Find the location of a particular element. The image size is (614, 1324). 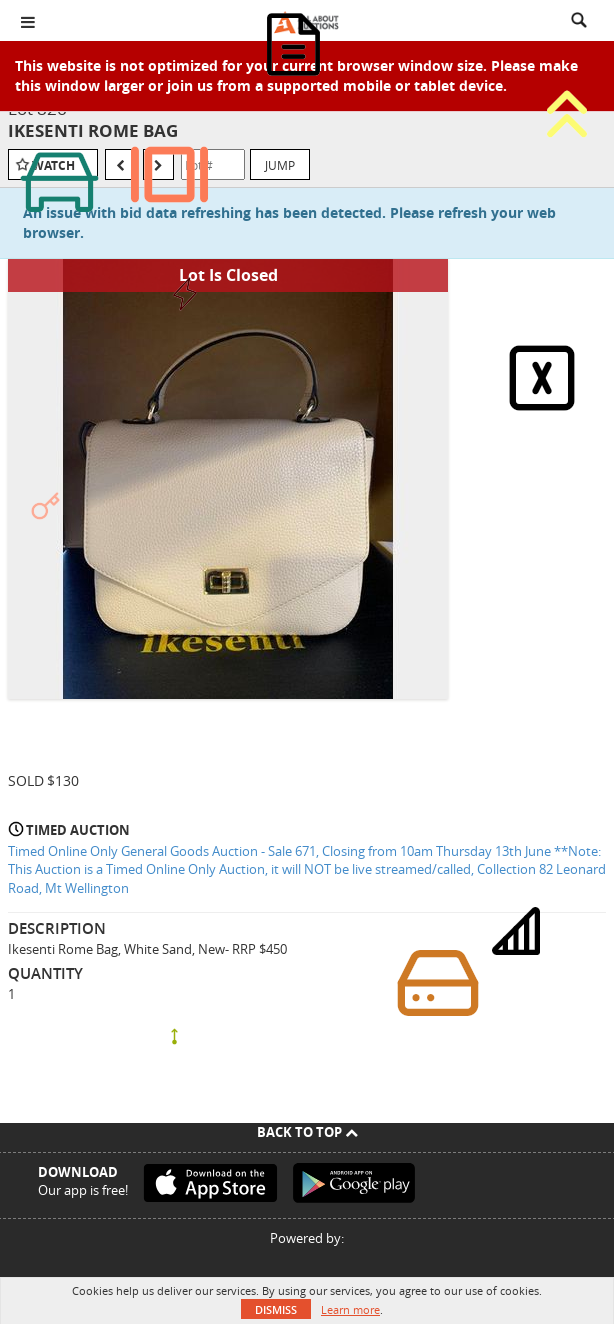

indicates fast or instant action is located at coordinates (185, 294).